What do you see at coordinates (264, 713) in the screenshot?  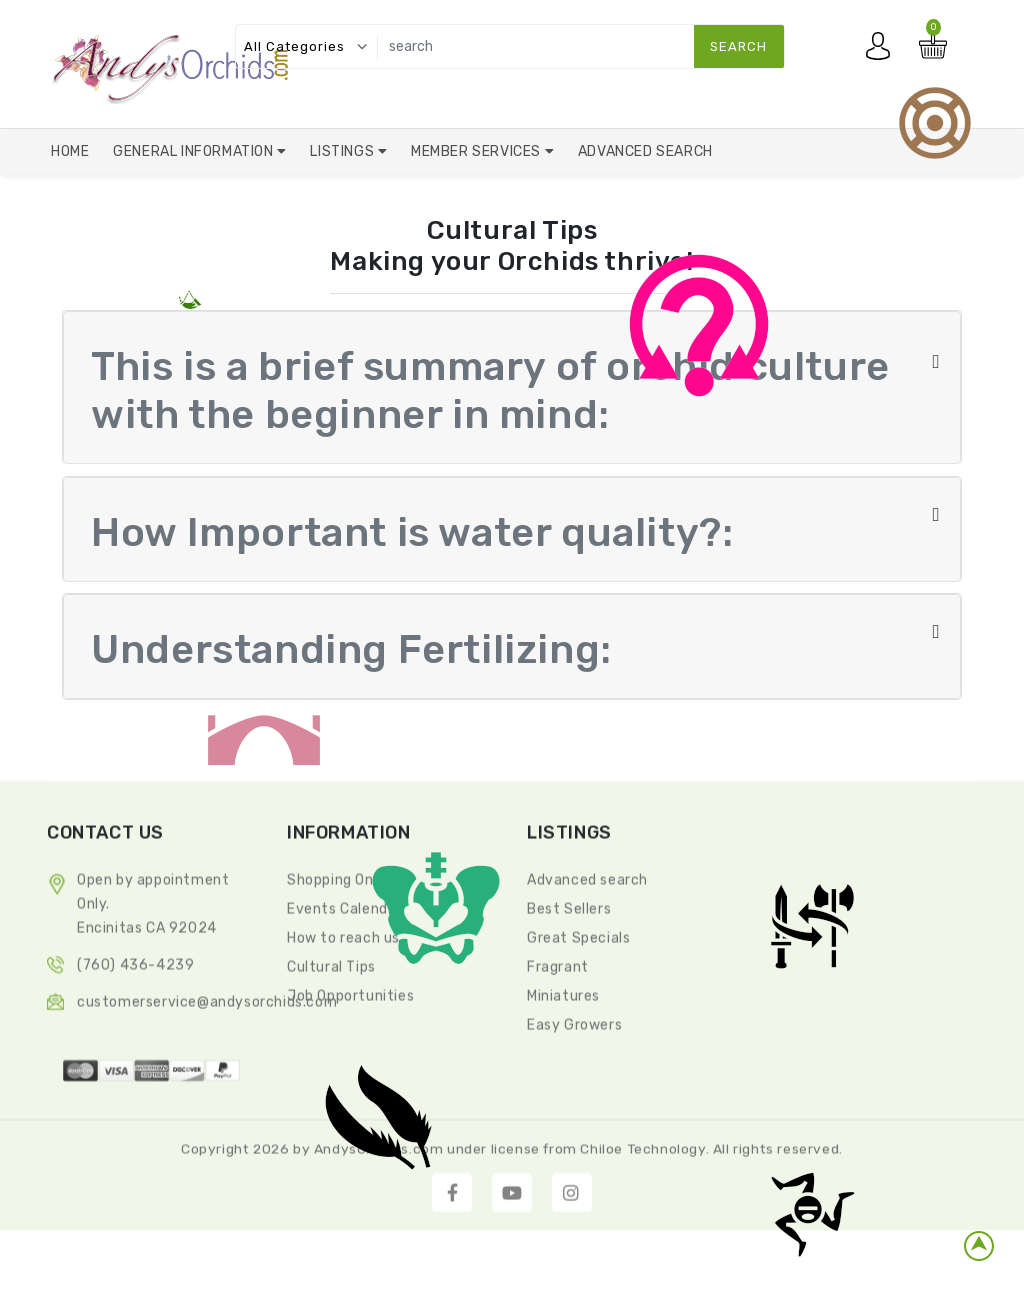 I see `build or place a bridge structure` at bounding box center [264, 713].